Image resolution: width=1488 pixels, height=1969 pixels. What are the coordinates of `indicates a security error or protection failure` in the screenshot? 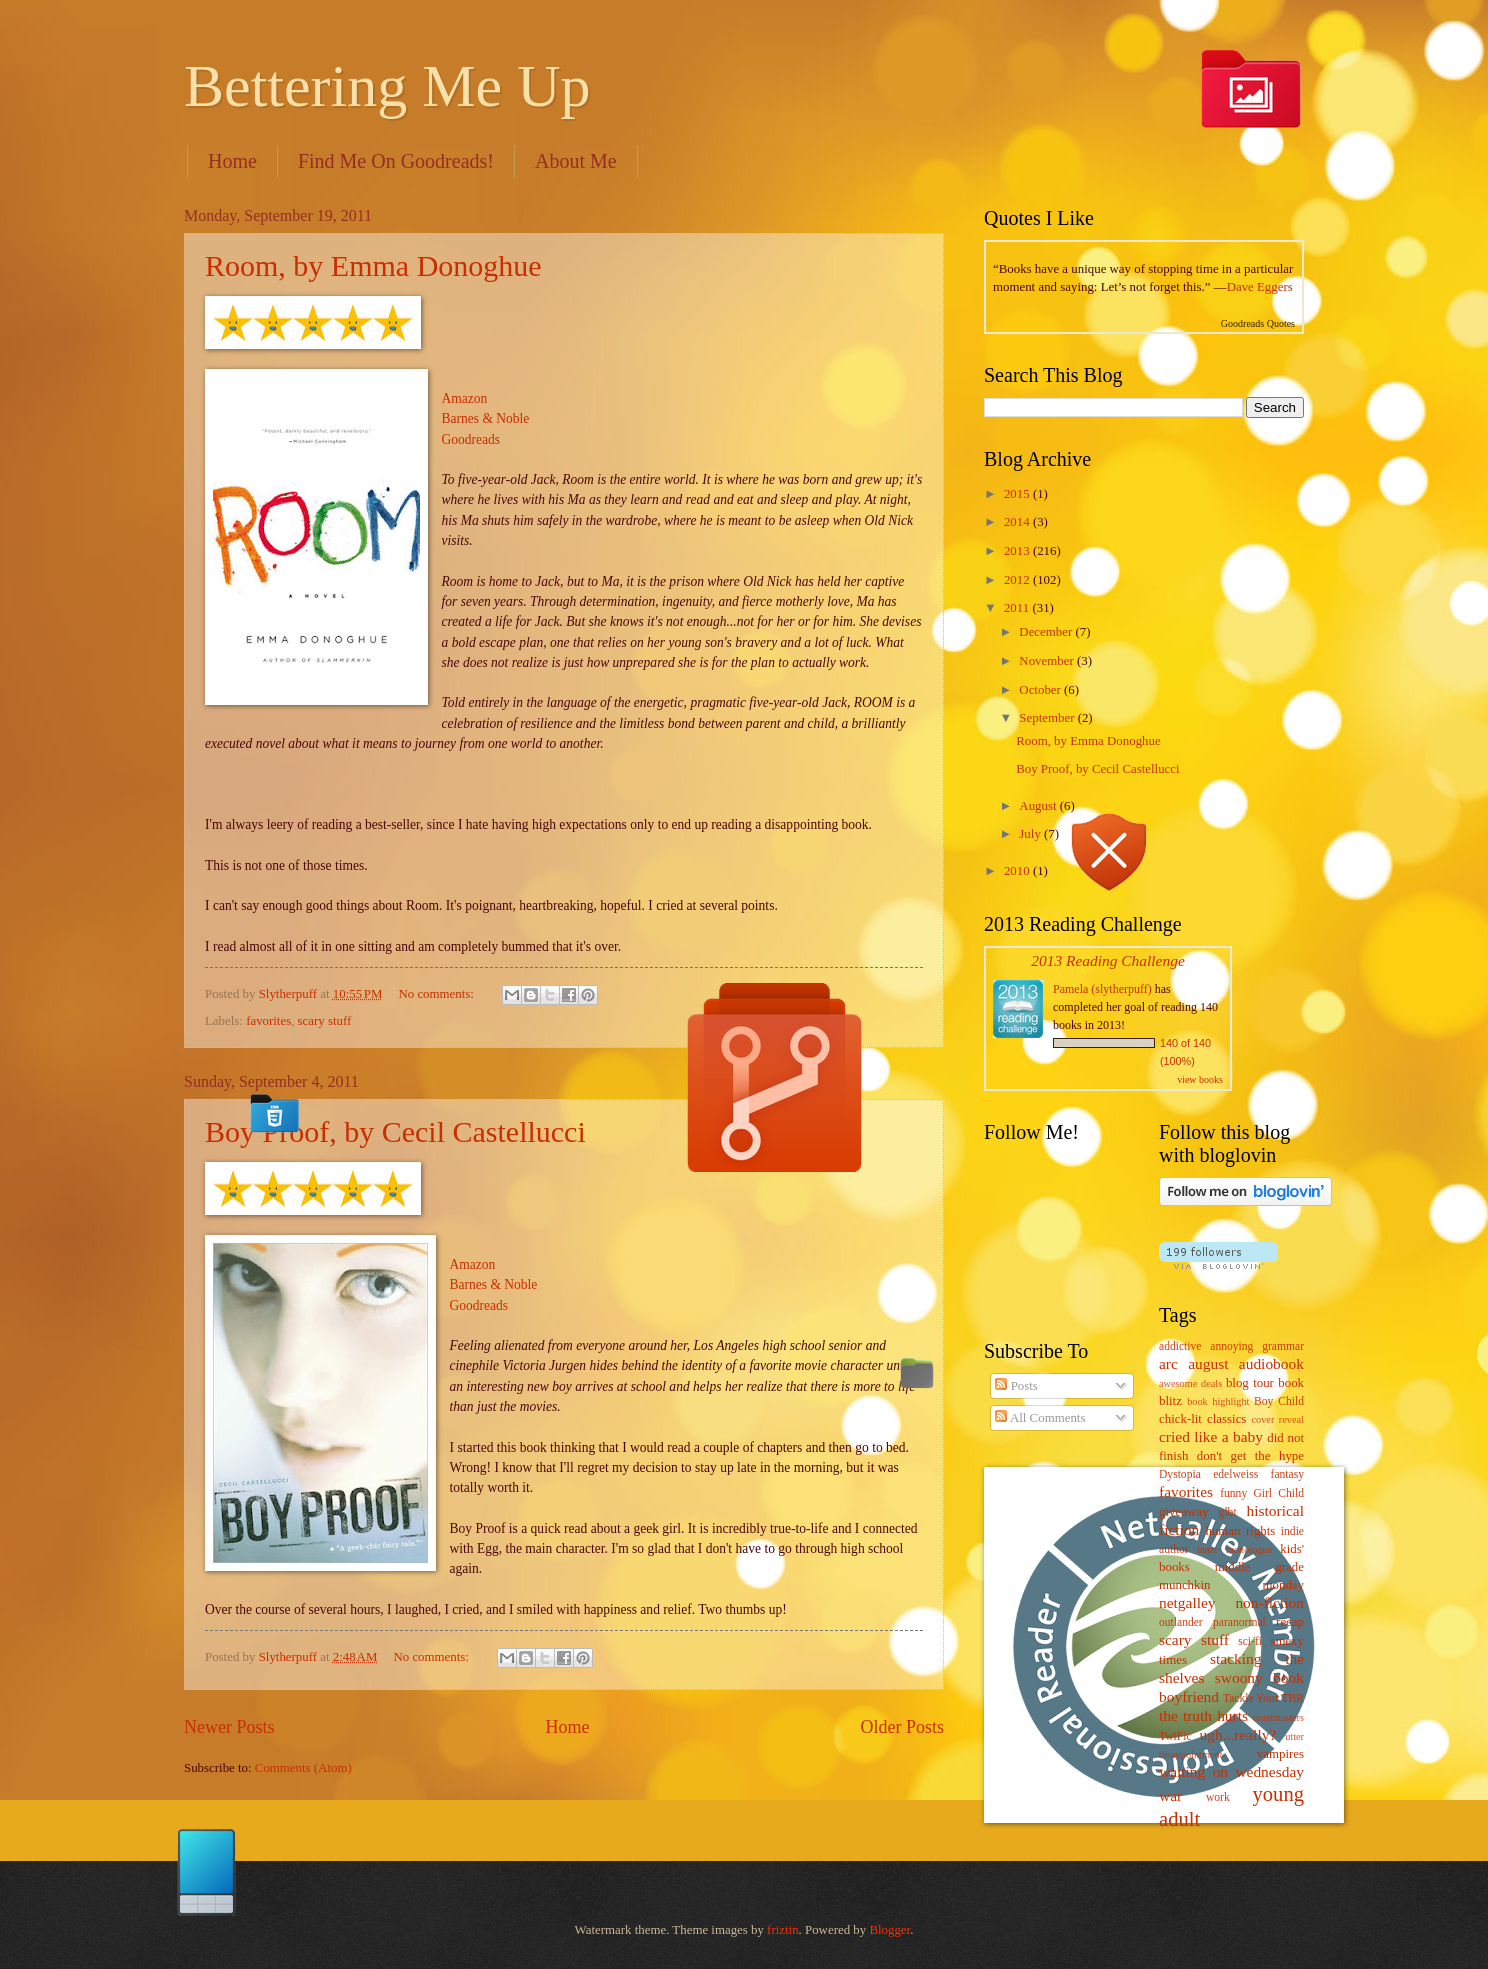 It's located at (1109, 852).